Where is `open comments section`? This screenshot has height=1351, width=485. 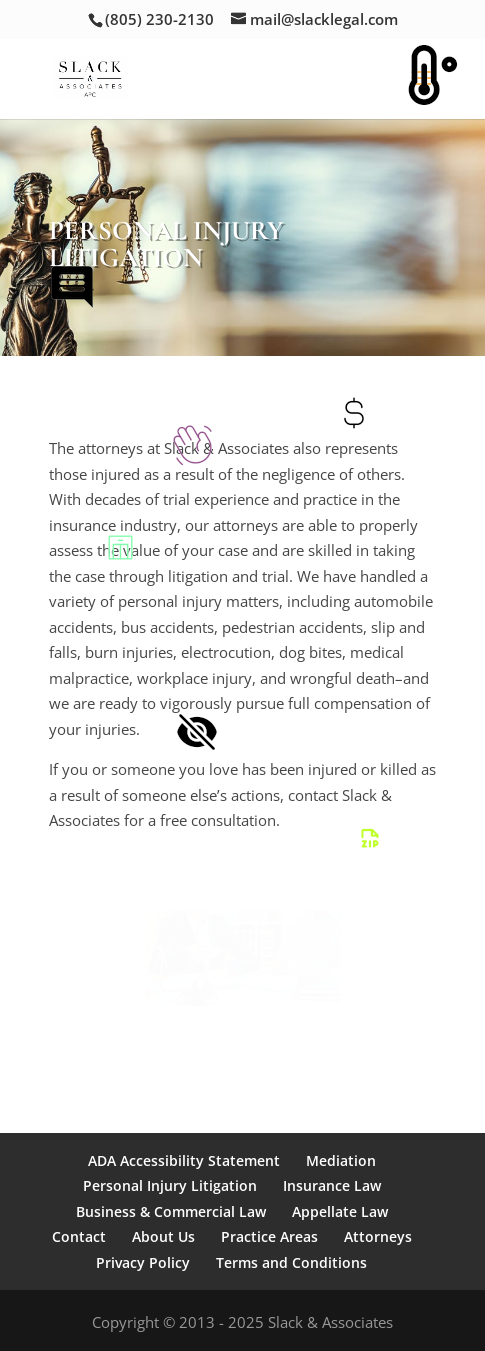 open comments section is located at coordinates (72, 287).